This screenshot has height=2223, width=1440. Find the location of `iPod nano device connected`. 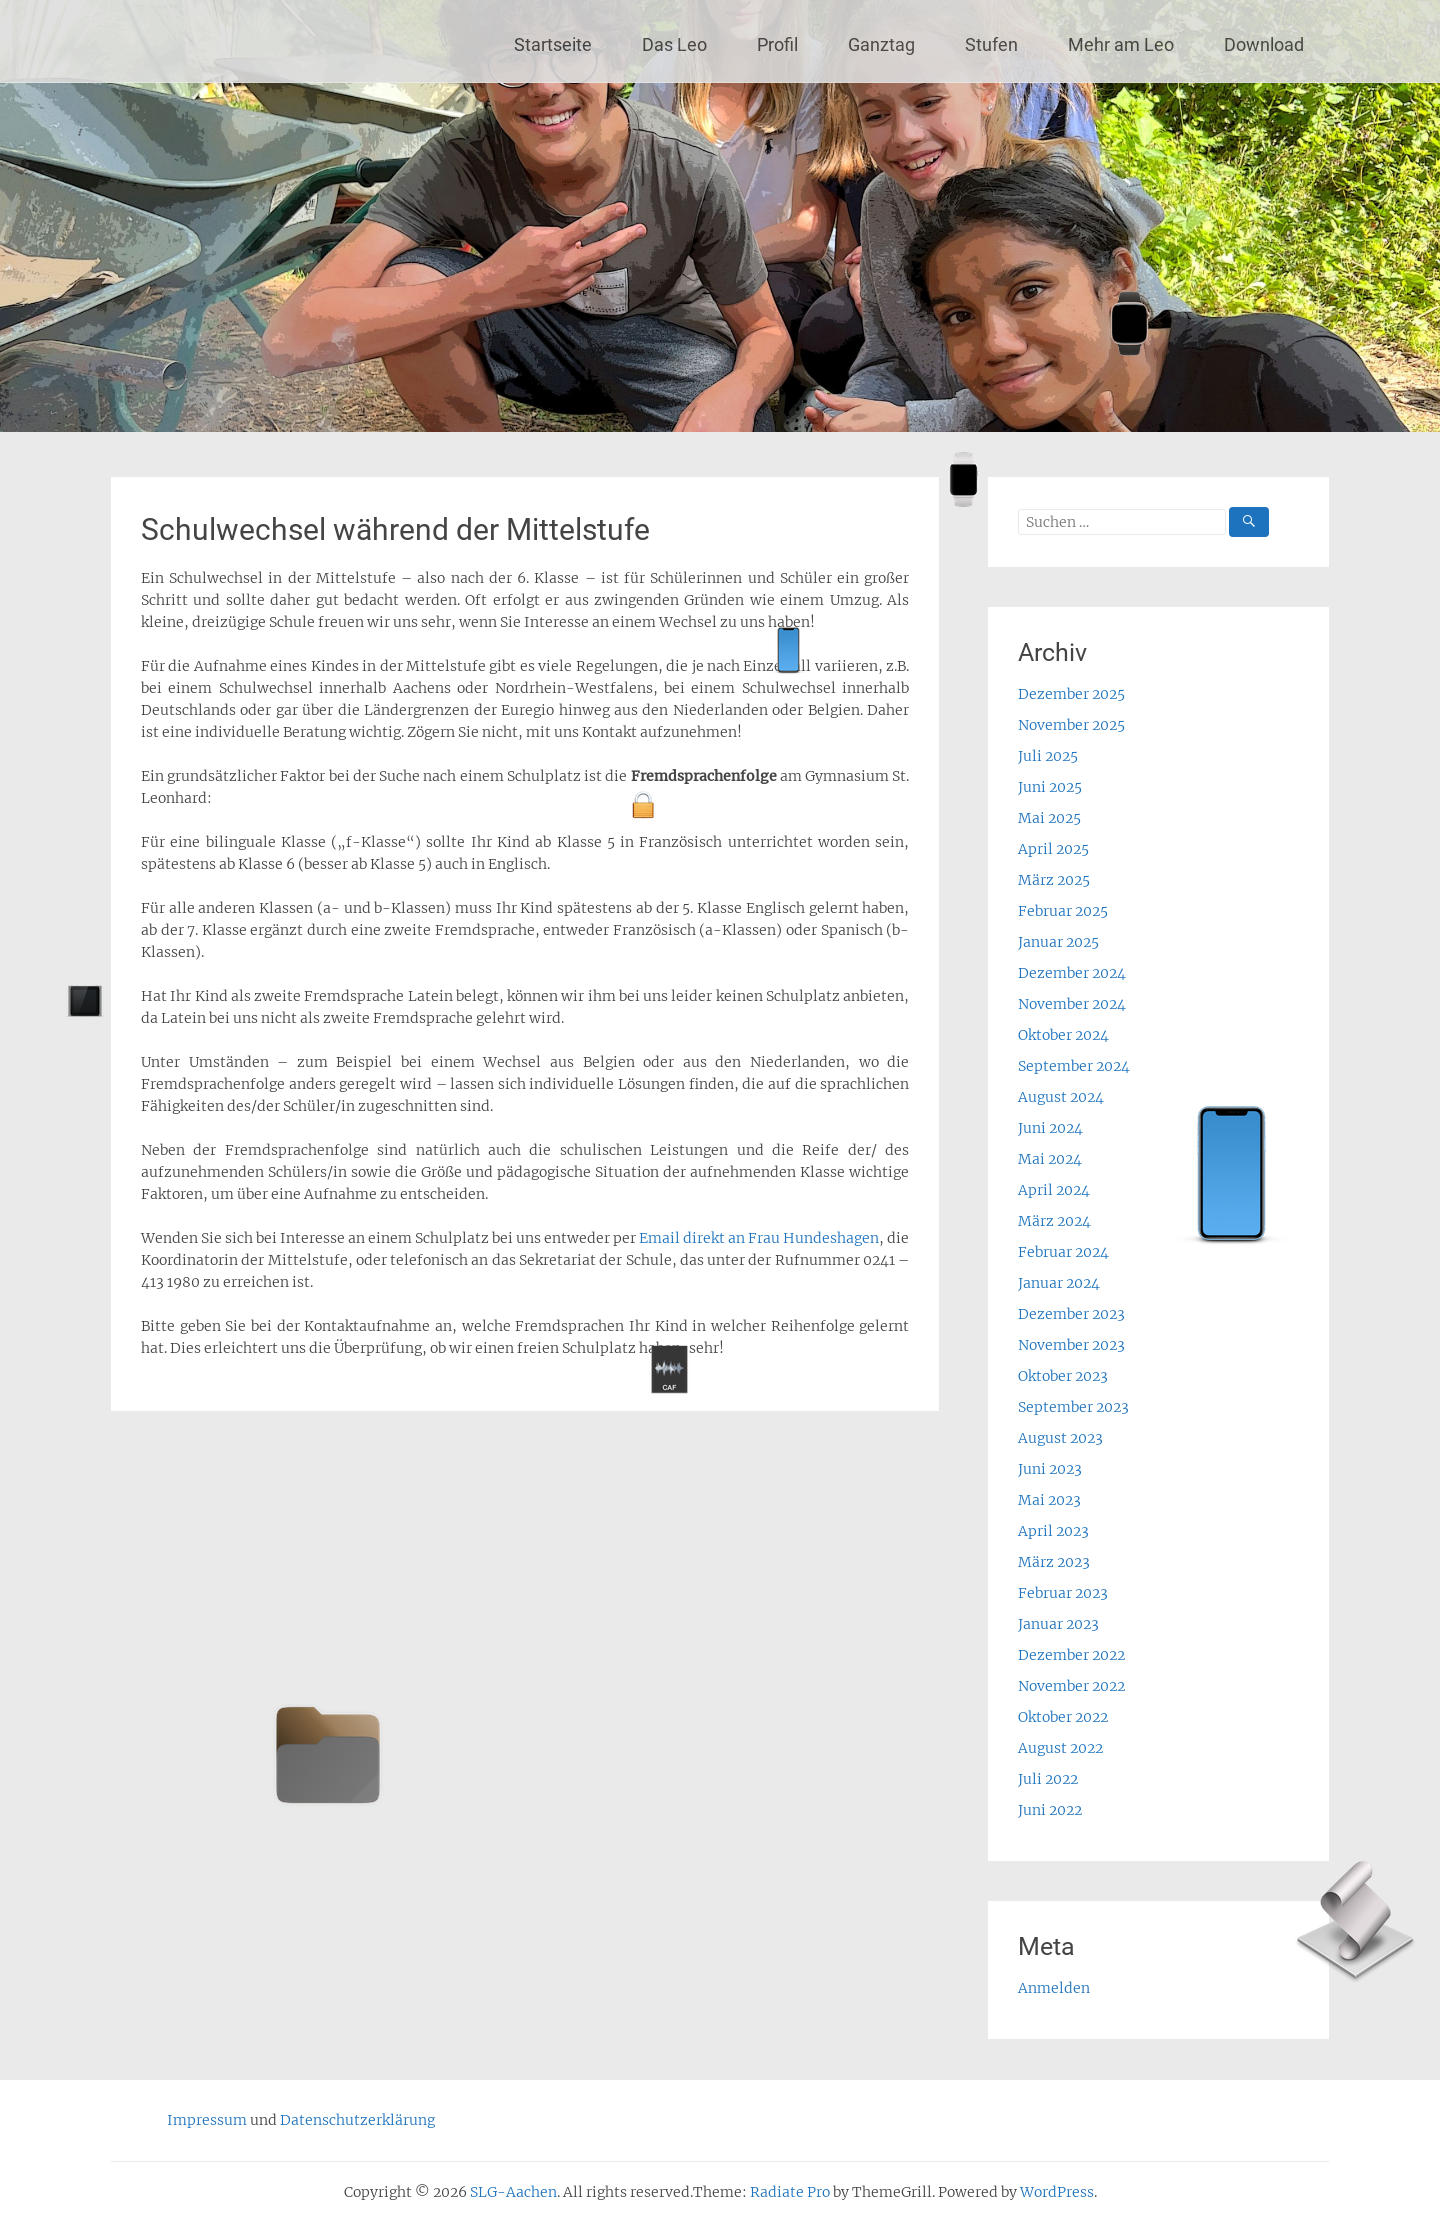

iPod nano device connected is located at coordinates (85, 1001).